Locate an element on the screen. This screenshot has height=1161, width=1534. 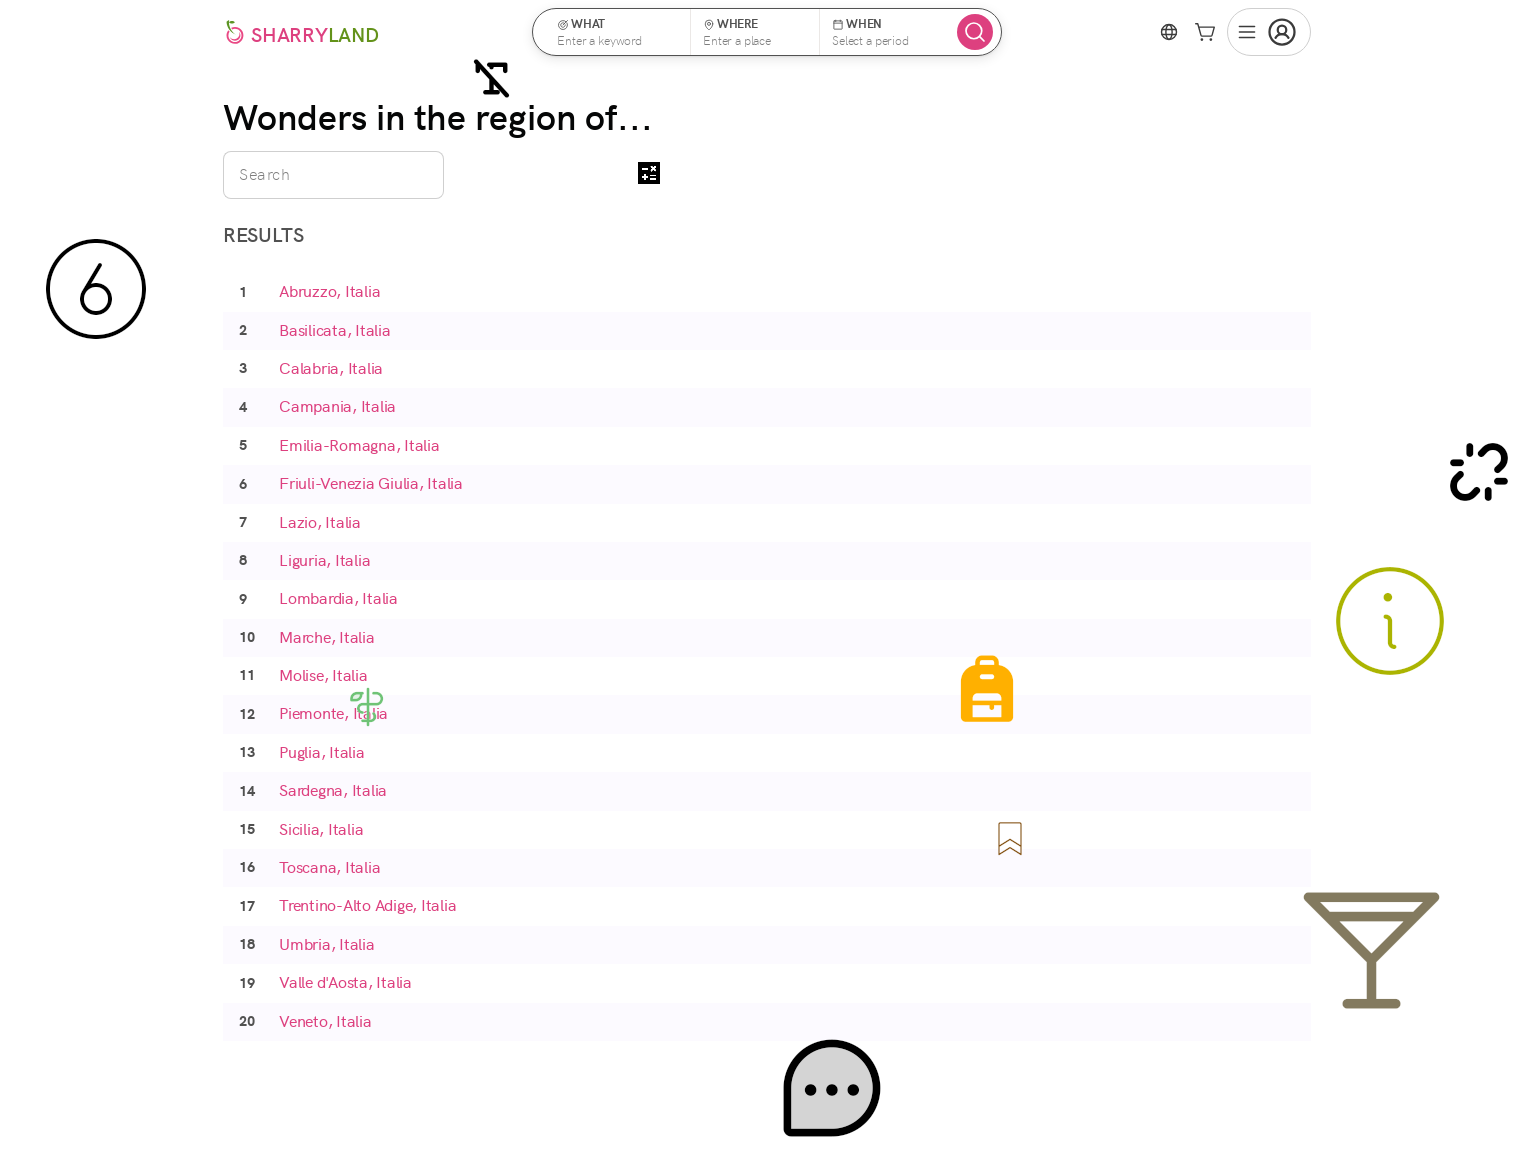
access bar or cocktail menu is located at coordinates (1371, 950).